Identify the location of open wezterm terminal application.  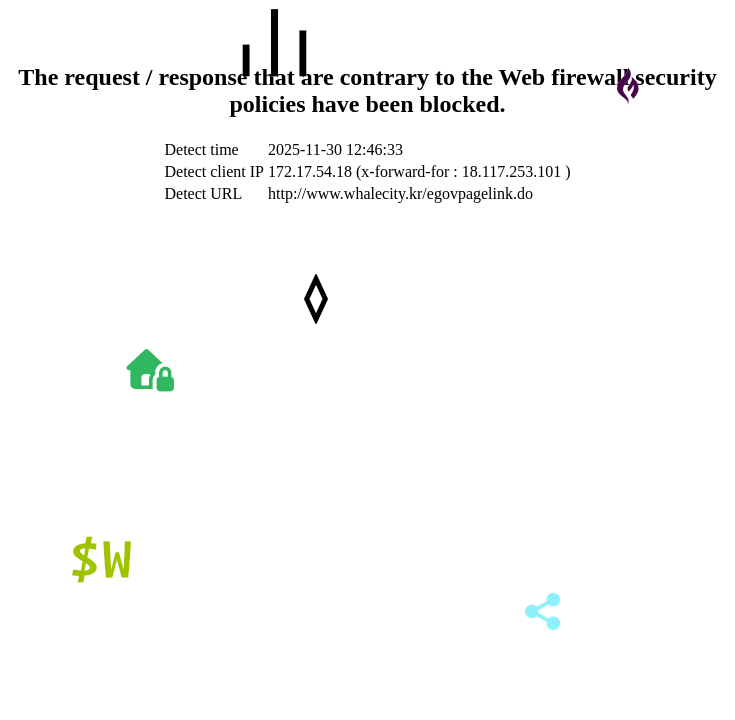
(101, 559).